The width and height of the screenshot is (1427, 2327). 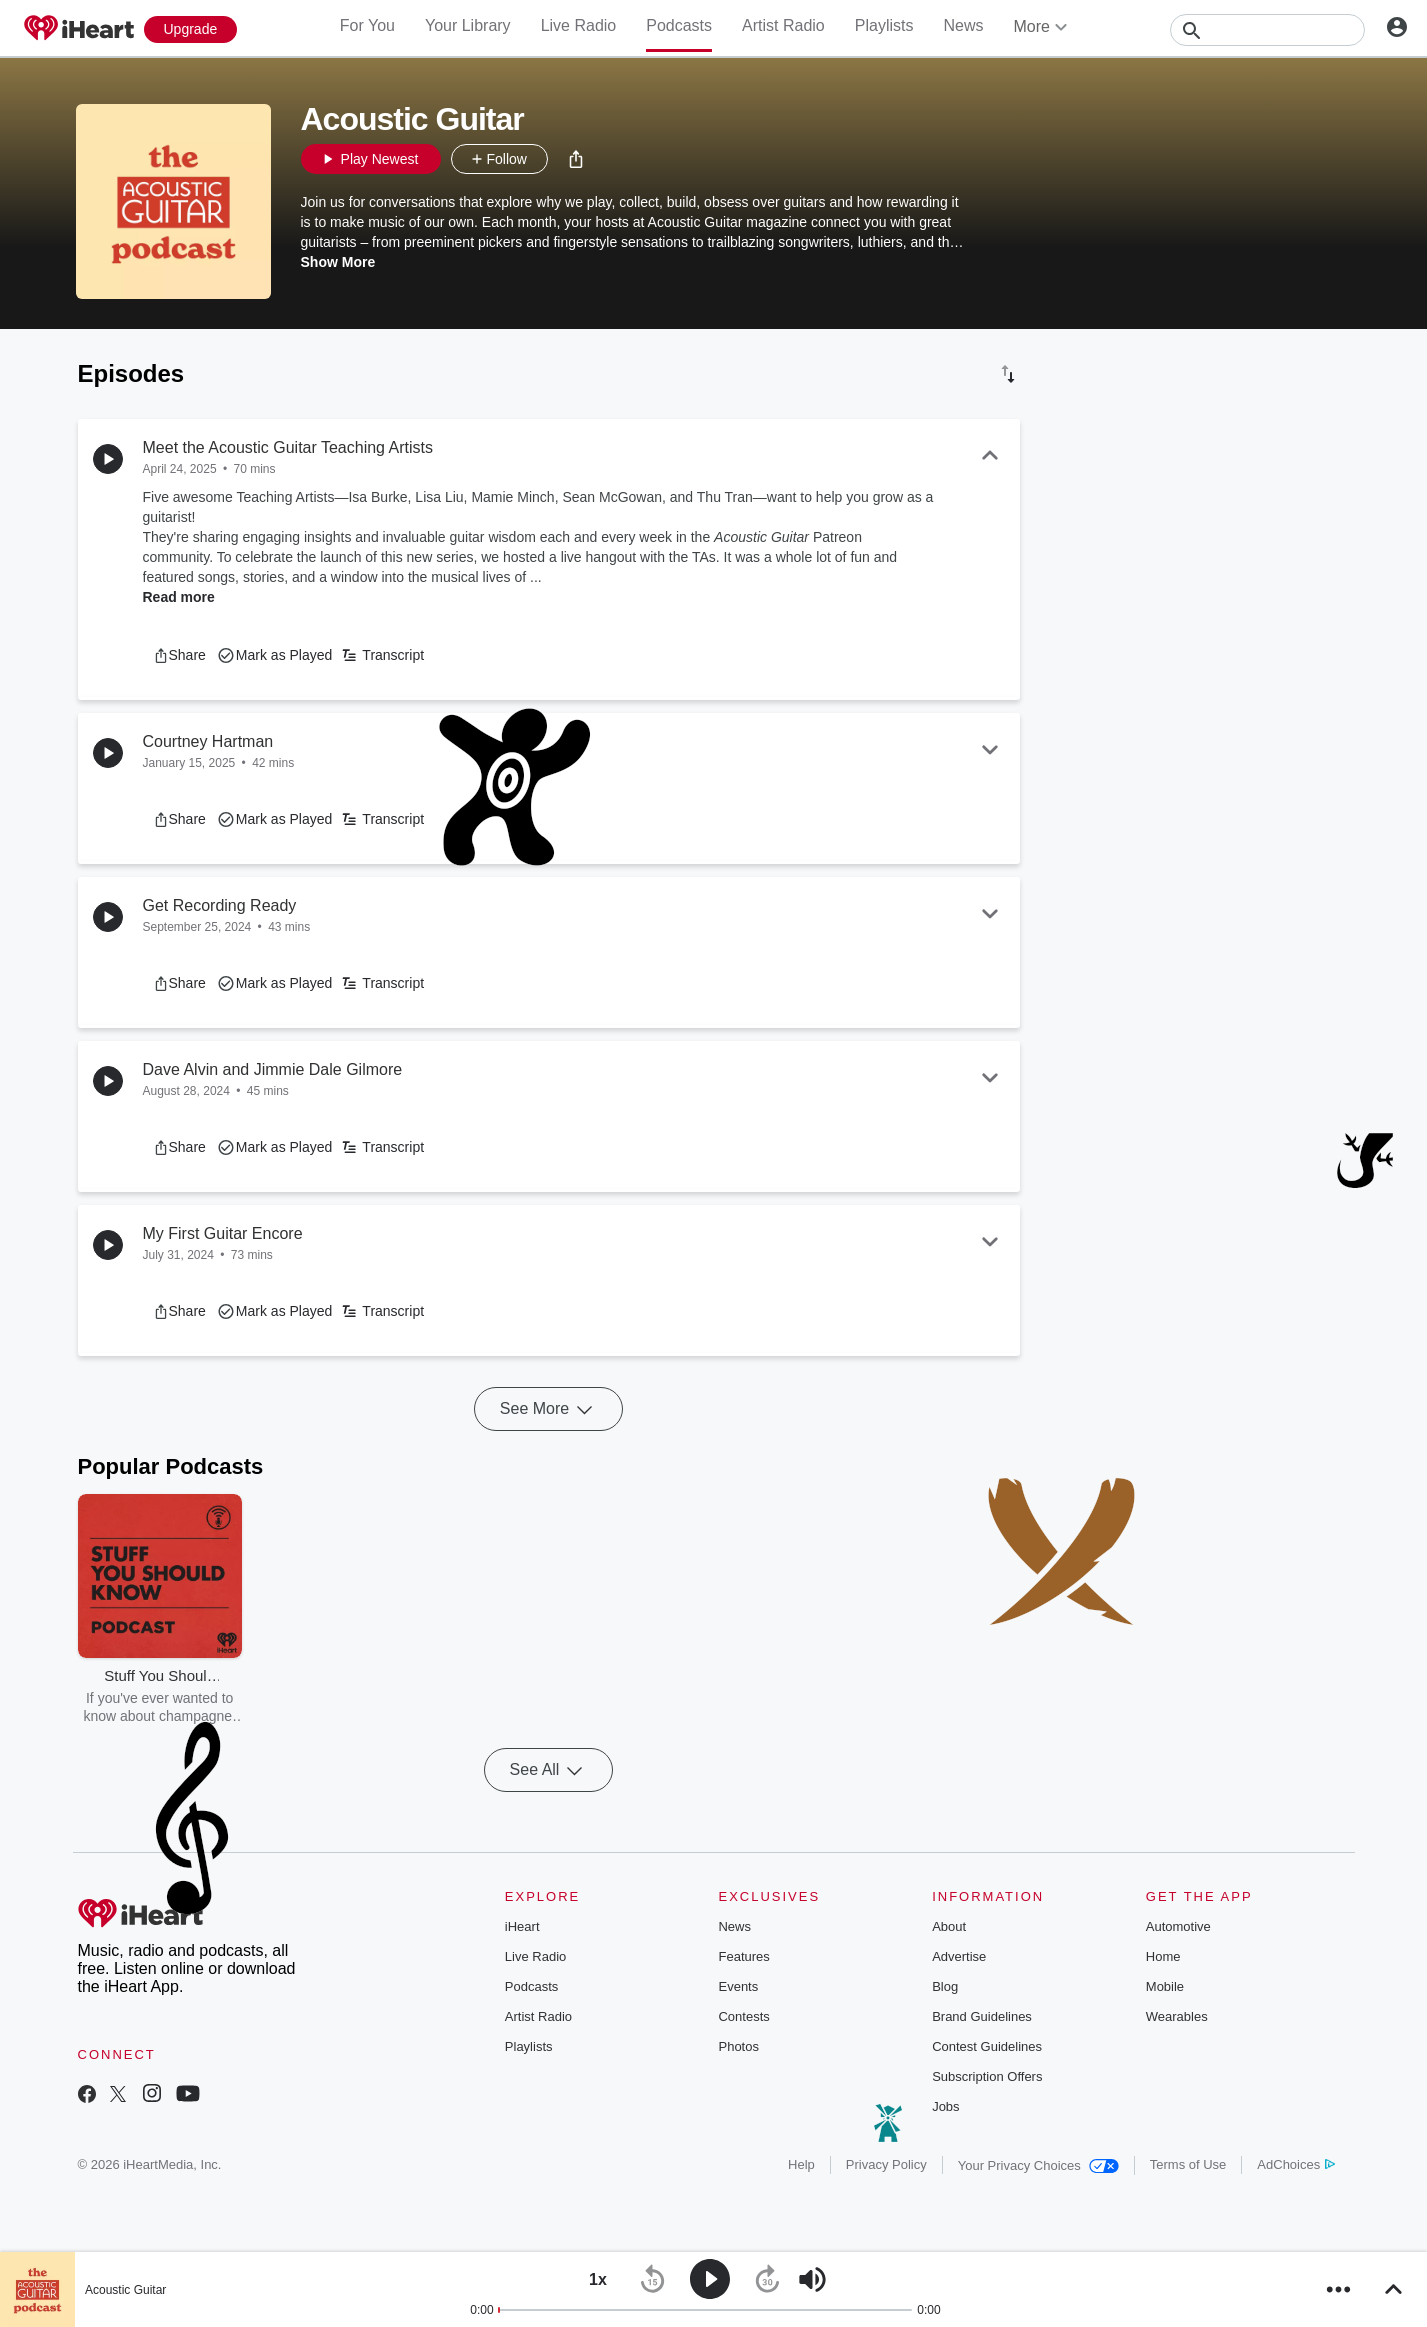 I want to click on reptile or lizard category in a creature encyclopedia app, so click(x=1365, y=1161).